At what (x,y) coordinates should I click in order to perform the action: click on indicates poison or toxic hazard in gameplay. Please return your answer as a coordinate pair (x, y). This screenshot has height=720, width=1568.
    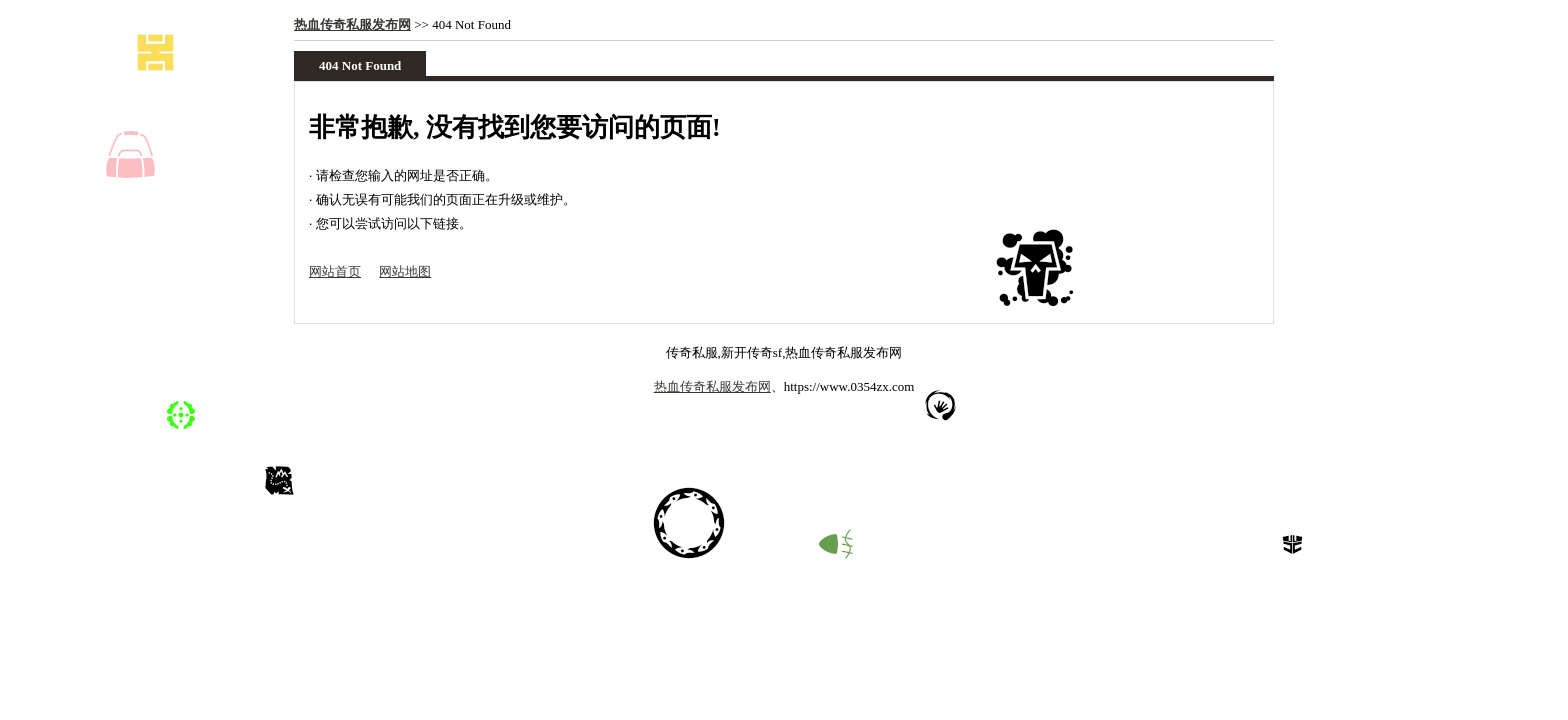
    Looking at the image, I should click on (1035, 268).